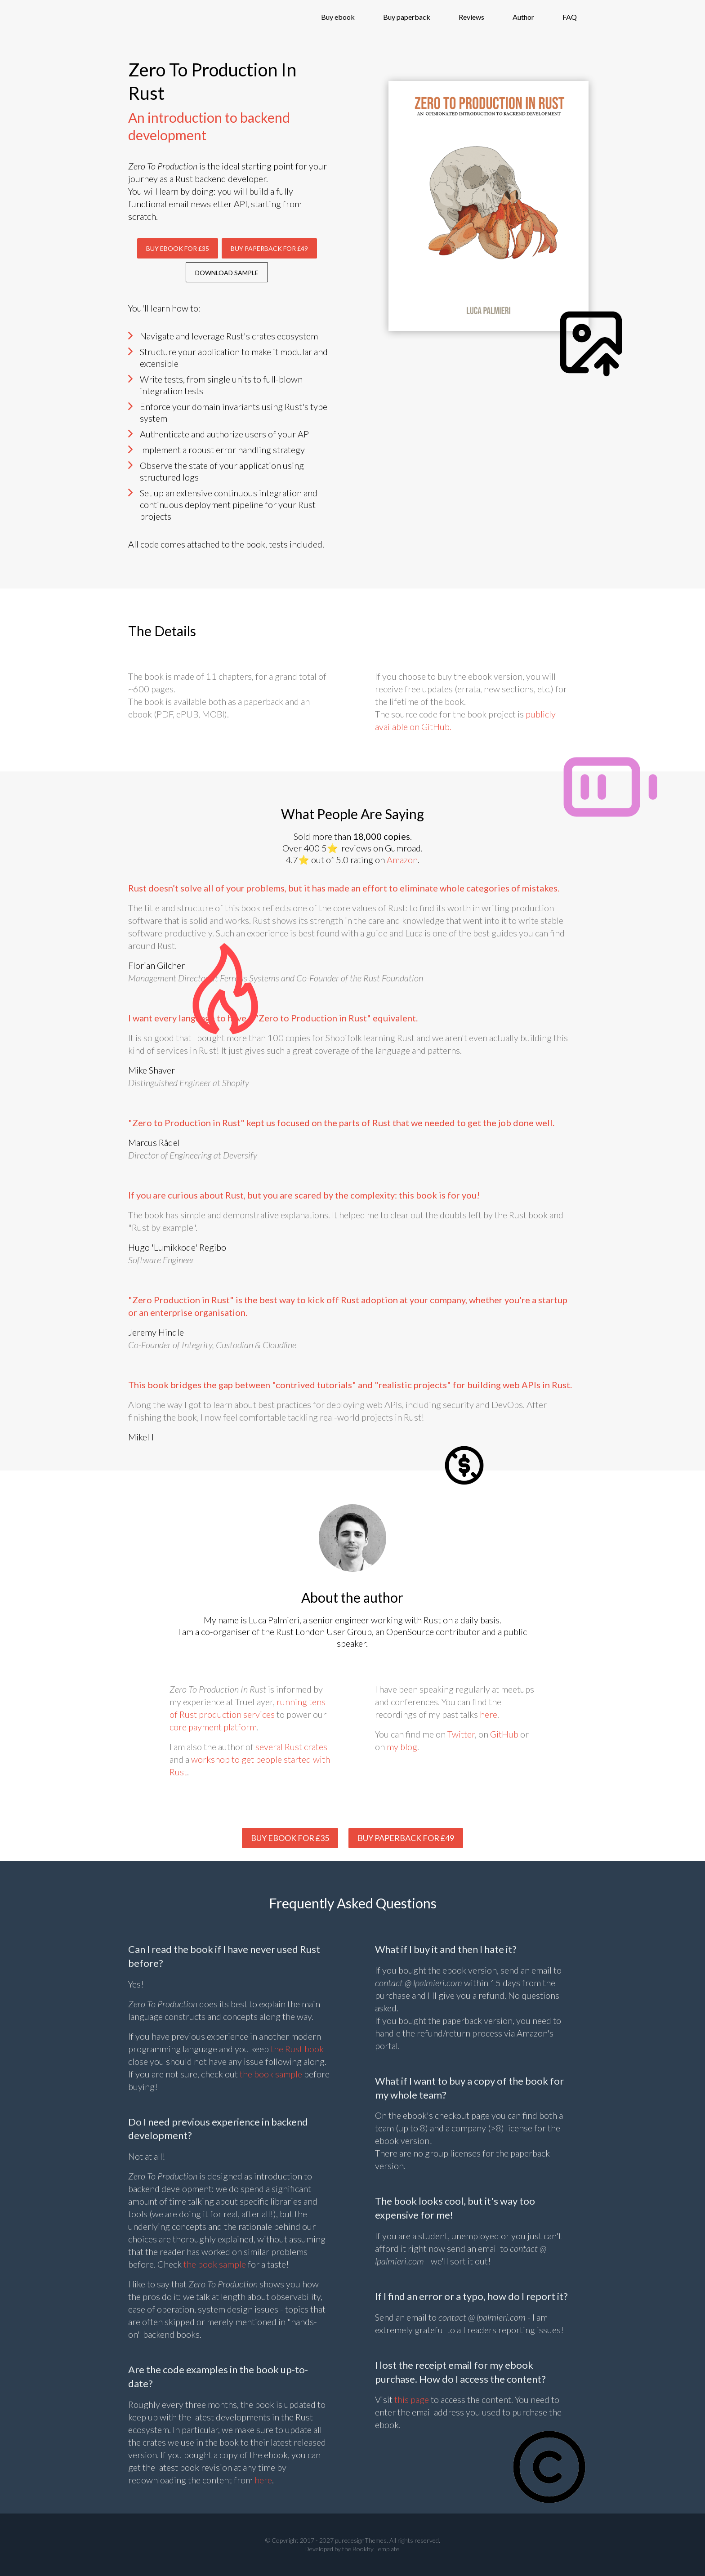 The image size is (705, 2576). I want to click on indicates free or no-cost content, so click(464, 1465).